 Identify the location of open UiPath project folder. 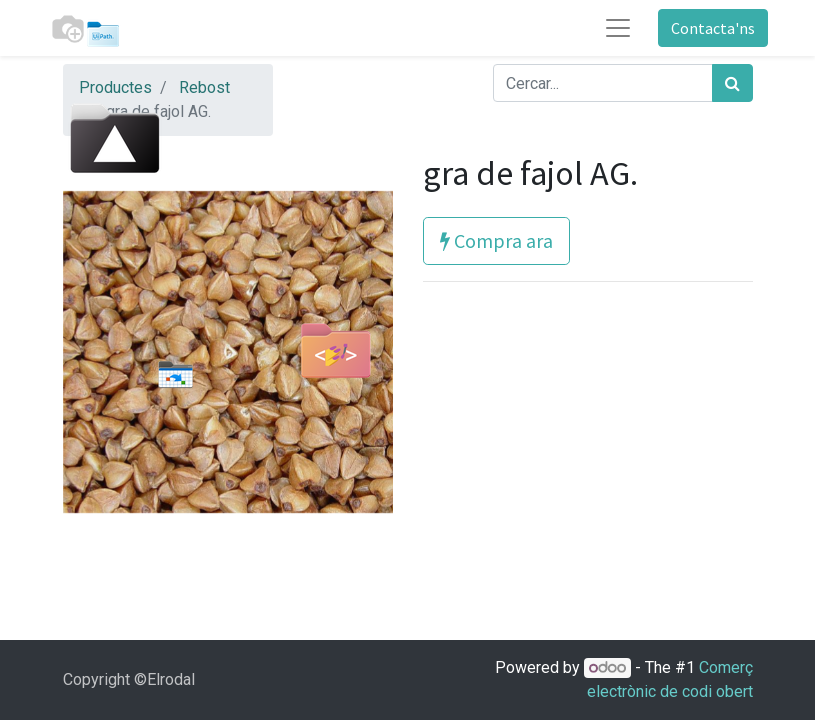
(103, 35).